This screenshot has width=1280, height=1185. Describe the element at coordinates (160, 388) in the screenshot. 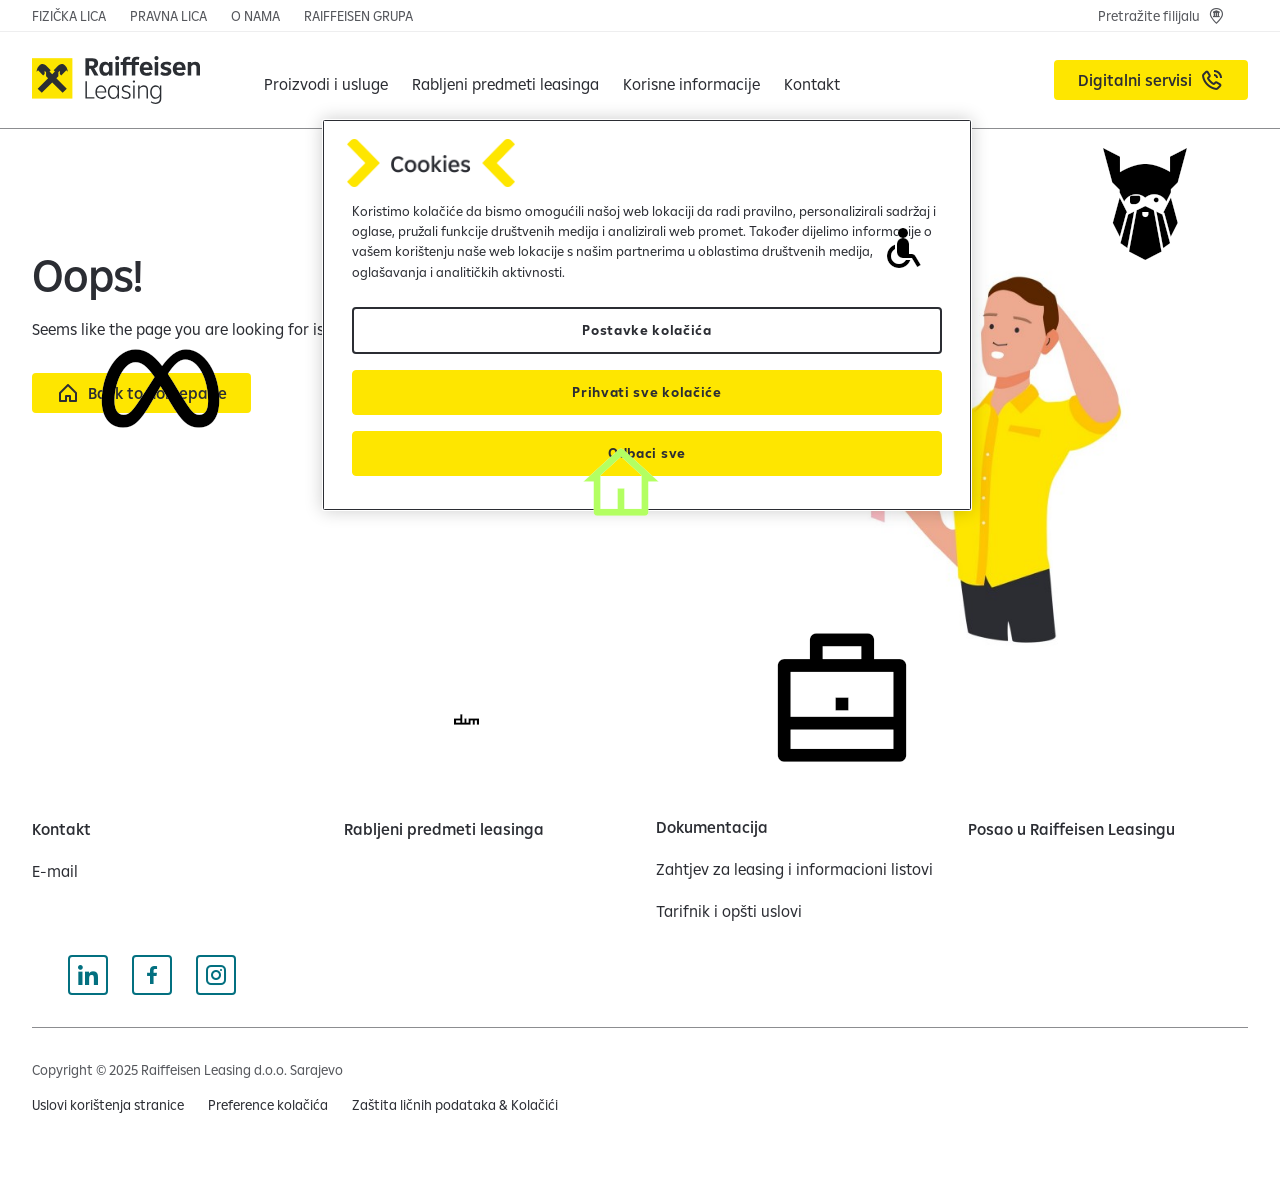

I see `meta company logo` at that location.